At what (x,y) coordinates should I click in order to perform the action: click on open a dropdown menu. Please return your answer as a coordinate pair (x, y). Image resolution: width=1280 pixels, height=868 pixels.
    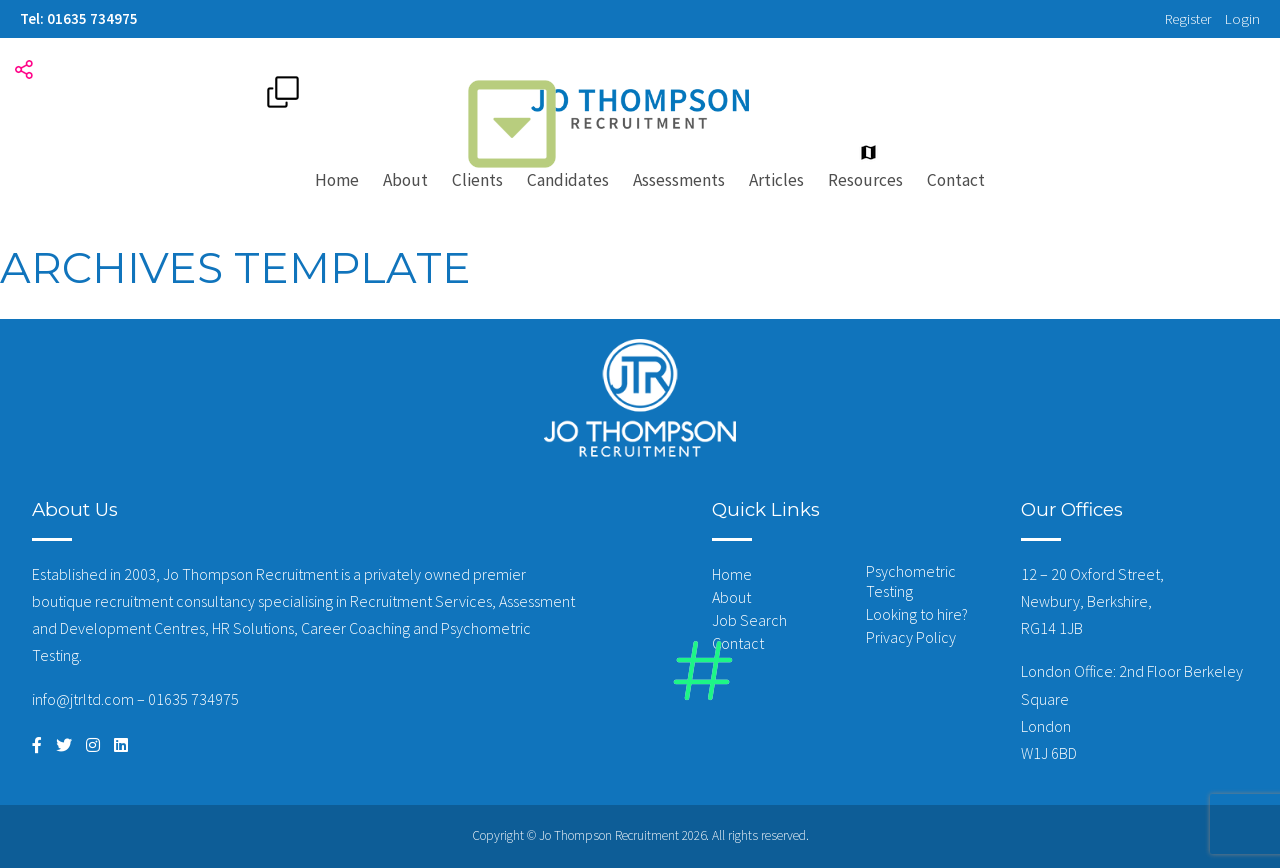
    Looking at the image, I should click on (512, 124).